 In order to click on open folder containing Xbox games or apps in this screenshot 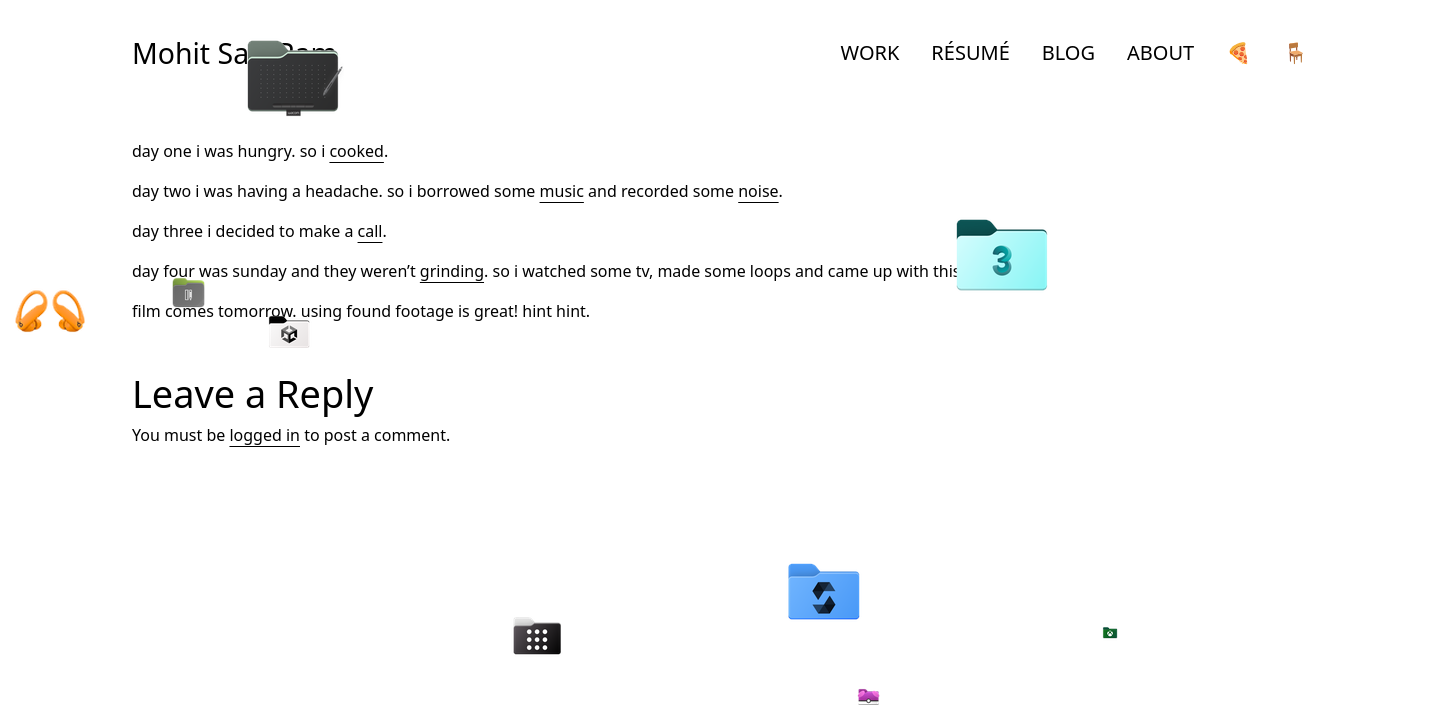, I will do `click(1110, 633)`.